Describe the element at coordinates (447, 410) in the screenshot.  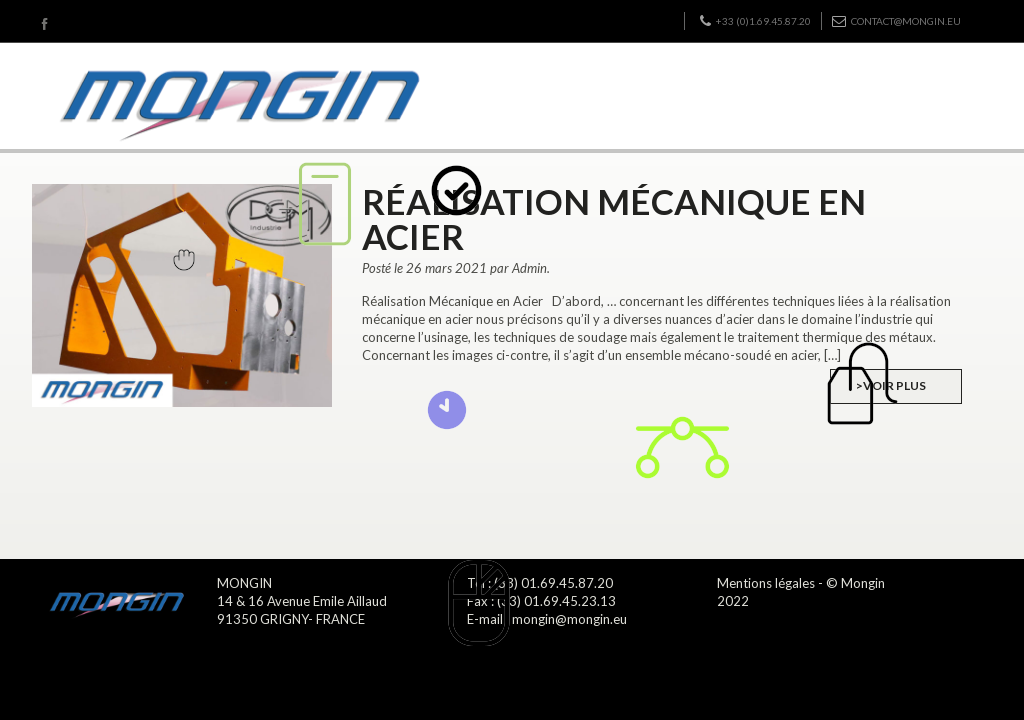
I see `indicates the current time is 10 o'clock` at that location.